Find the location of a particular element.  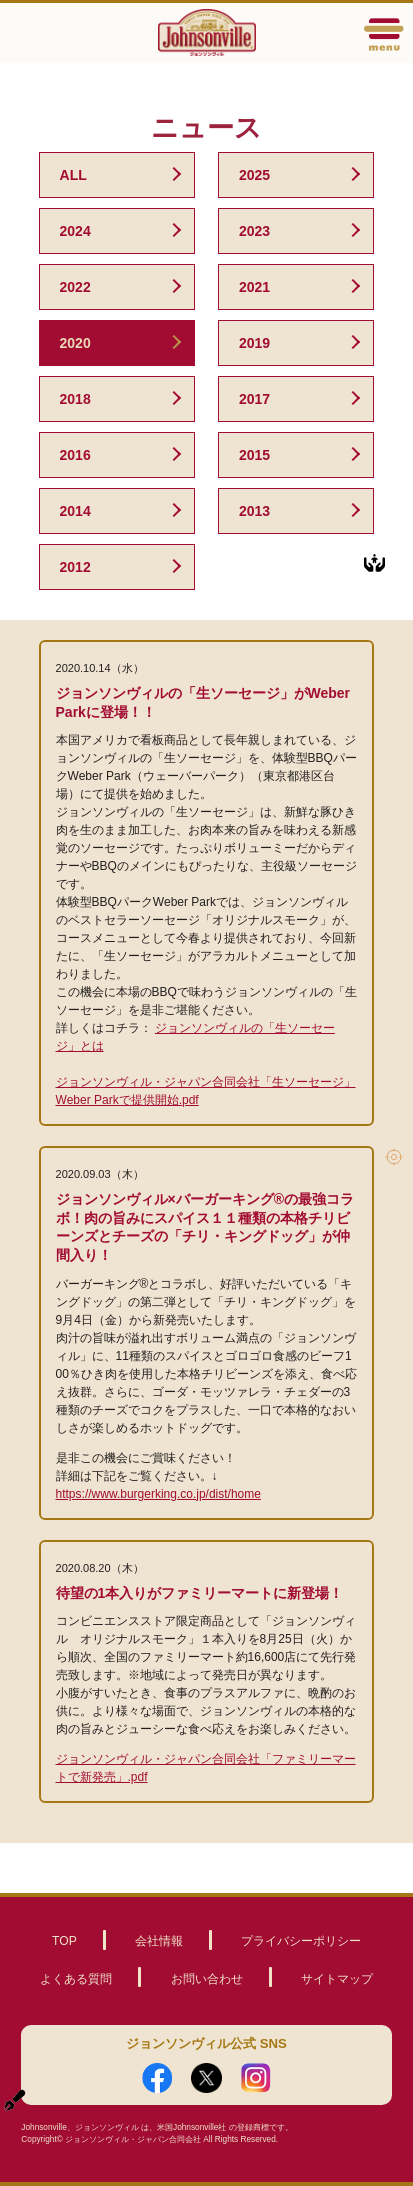

compose or write new content is located at coordinates (14, 2100).